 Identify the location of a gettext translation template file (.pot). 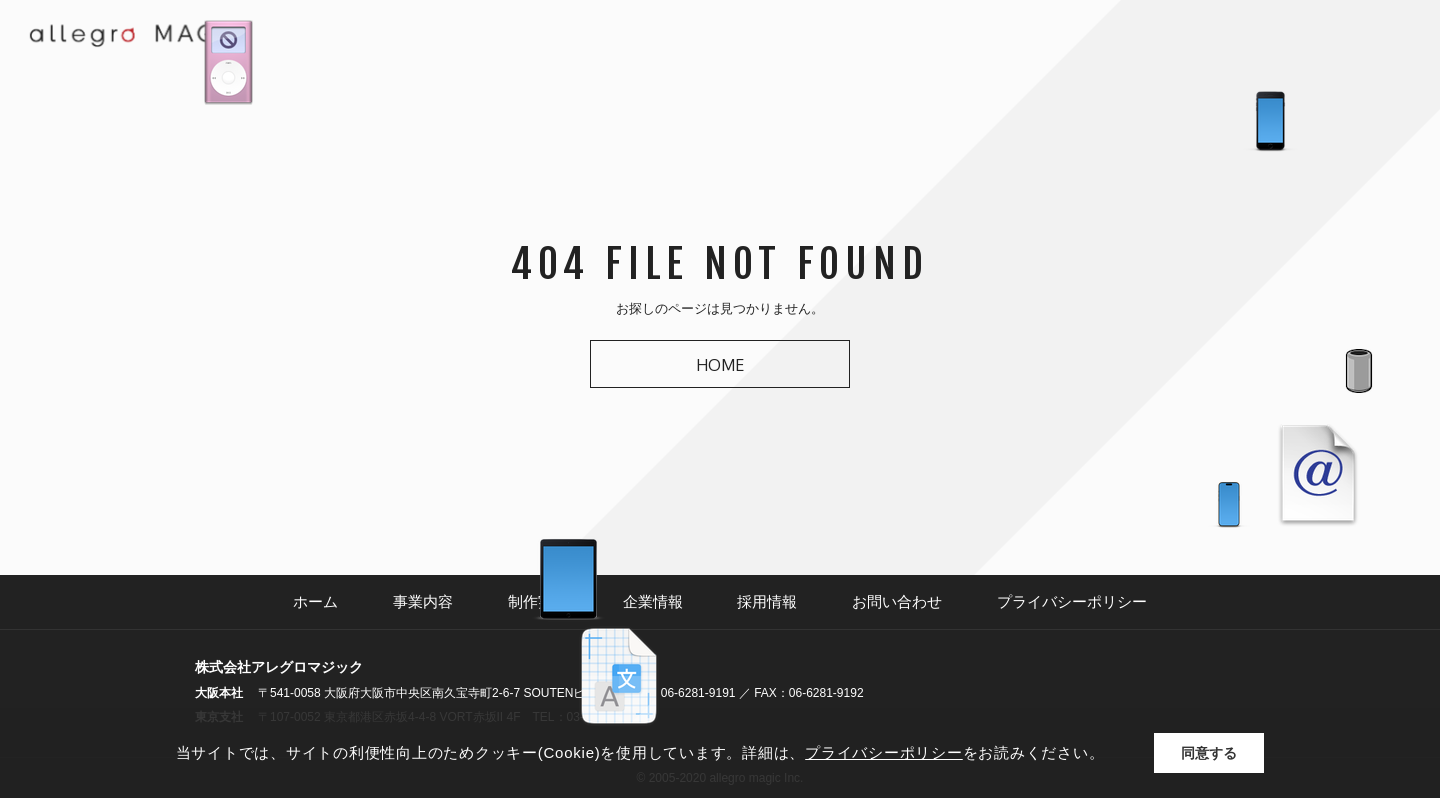
(619, 676).